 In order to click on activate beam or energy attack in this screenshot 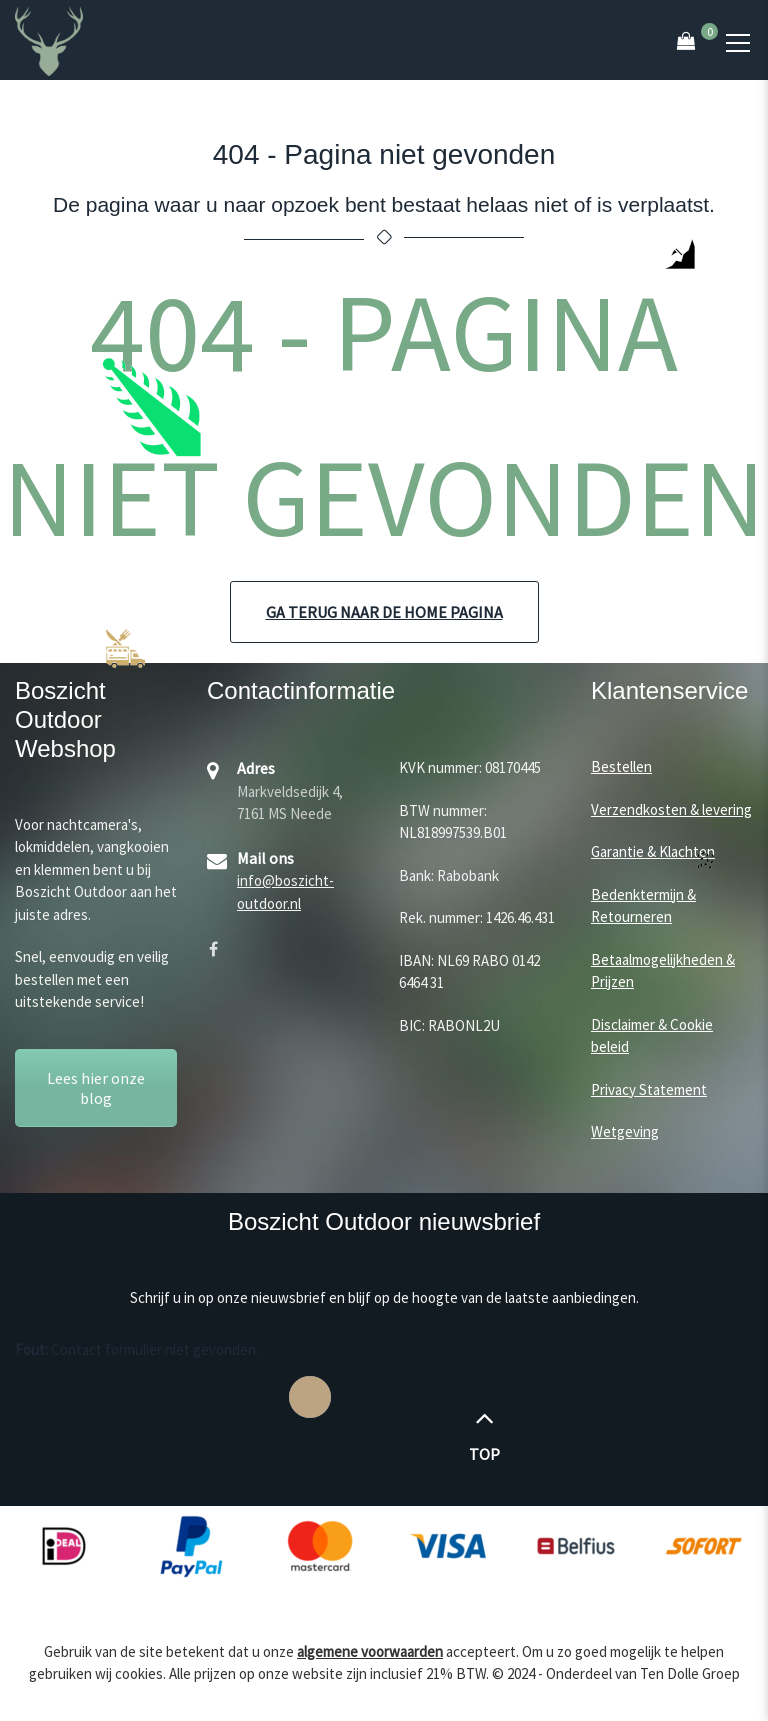, I will do `click(152, 407)`.